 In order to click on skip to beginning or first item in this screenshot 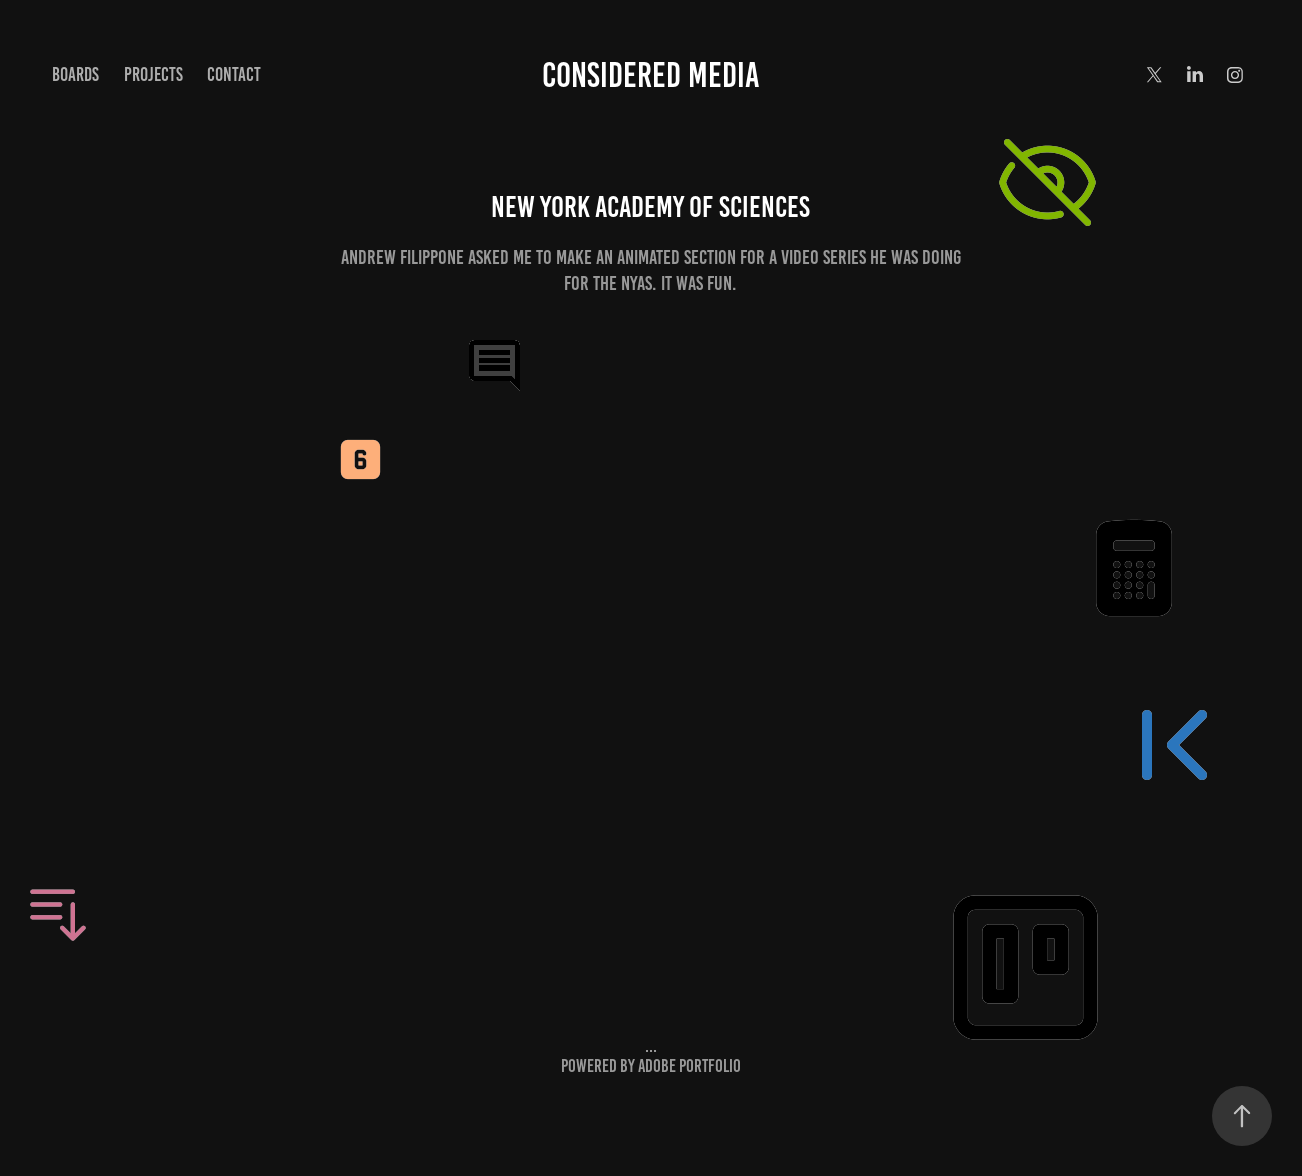, I will do `click(1172, 745)`.